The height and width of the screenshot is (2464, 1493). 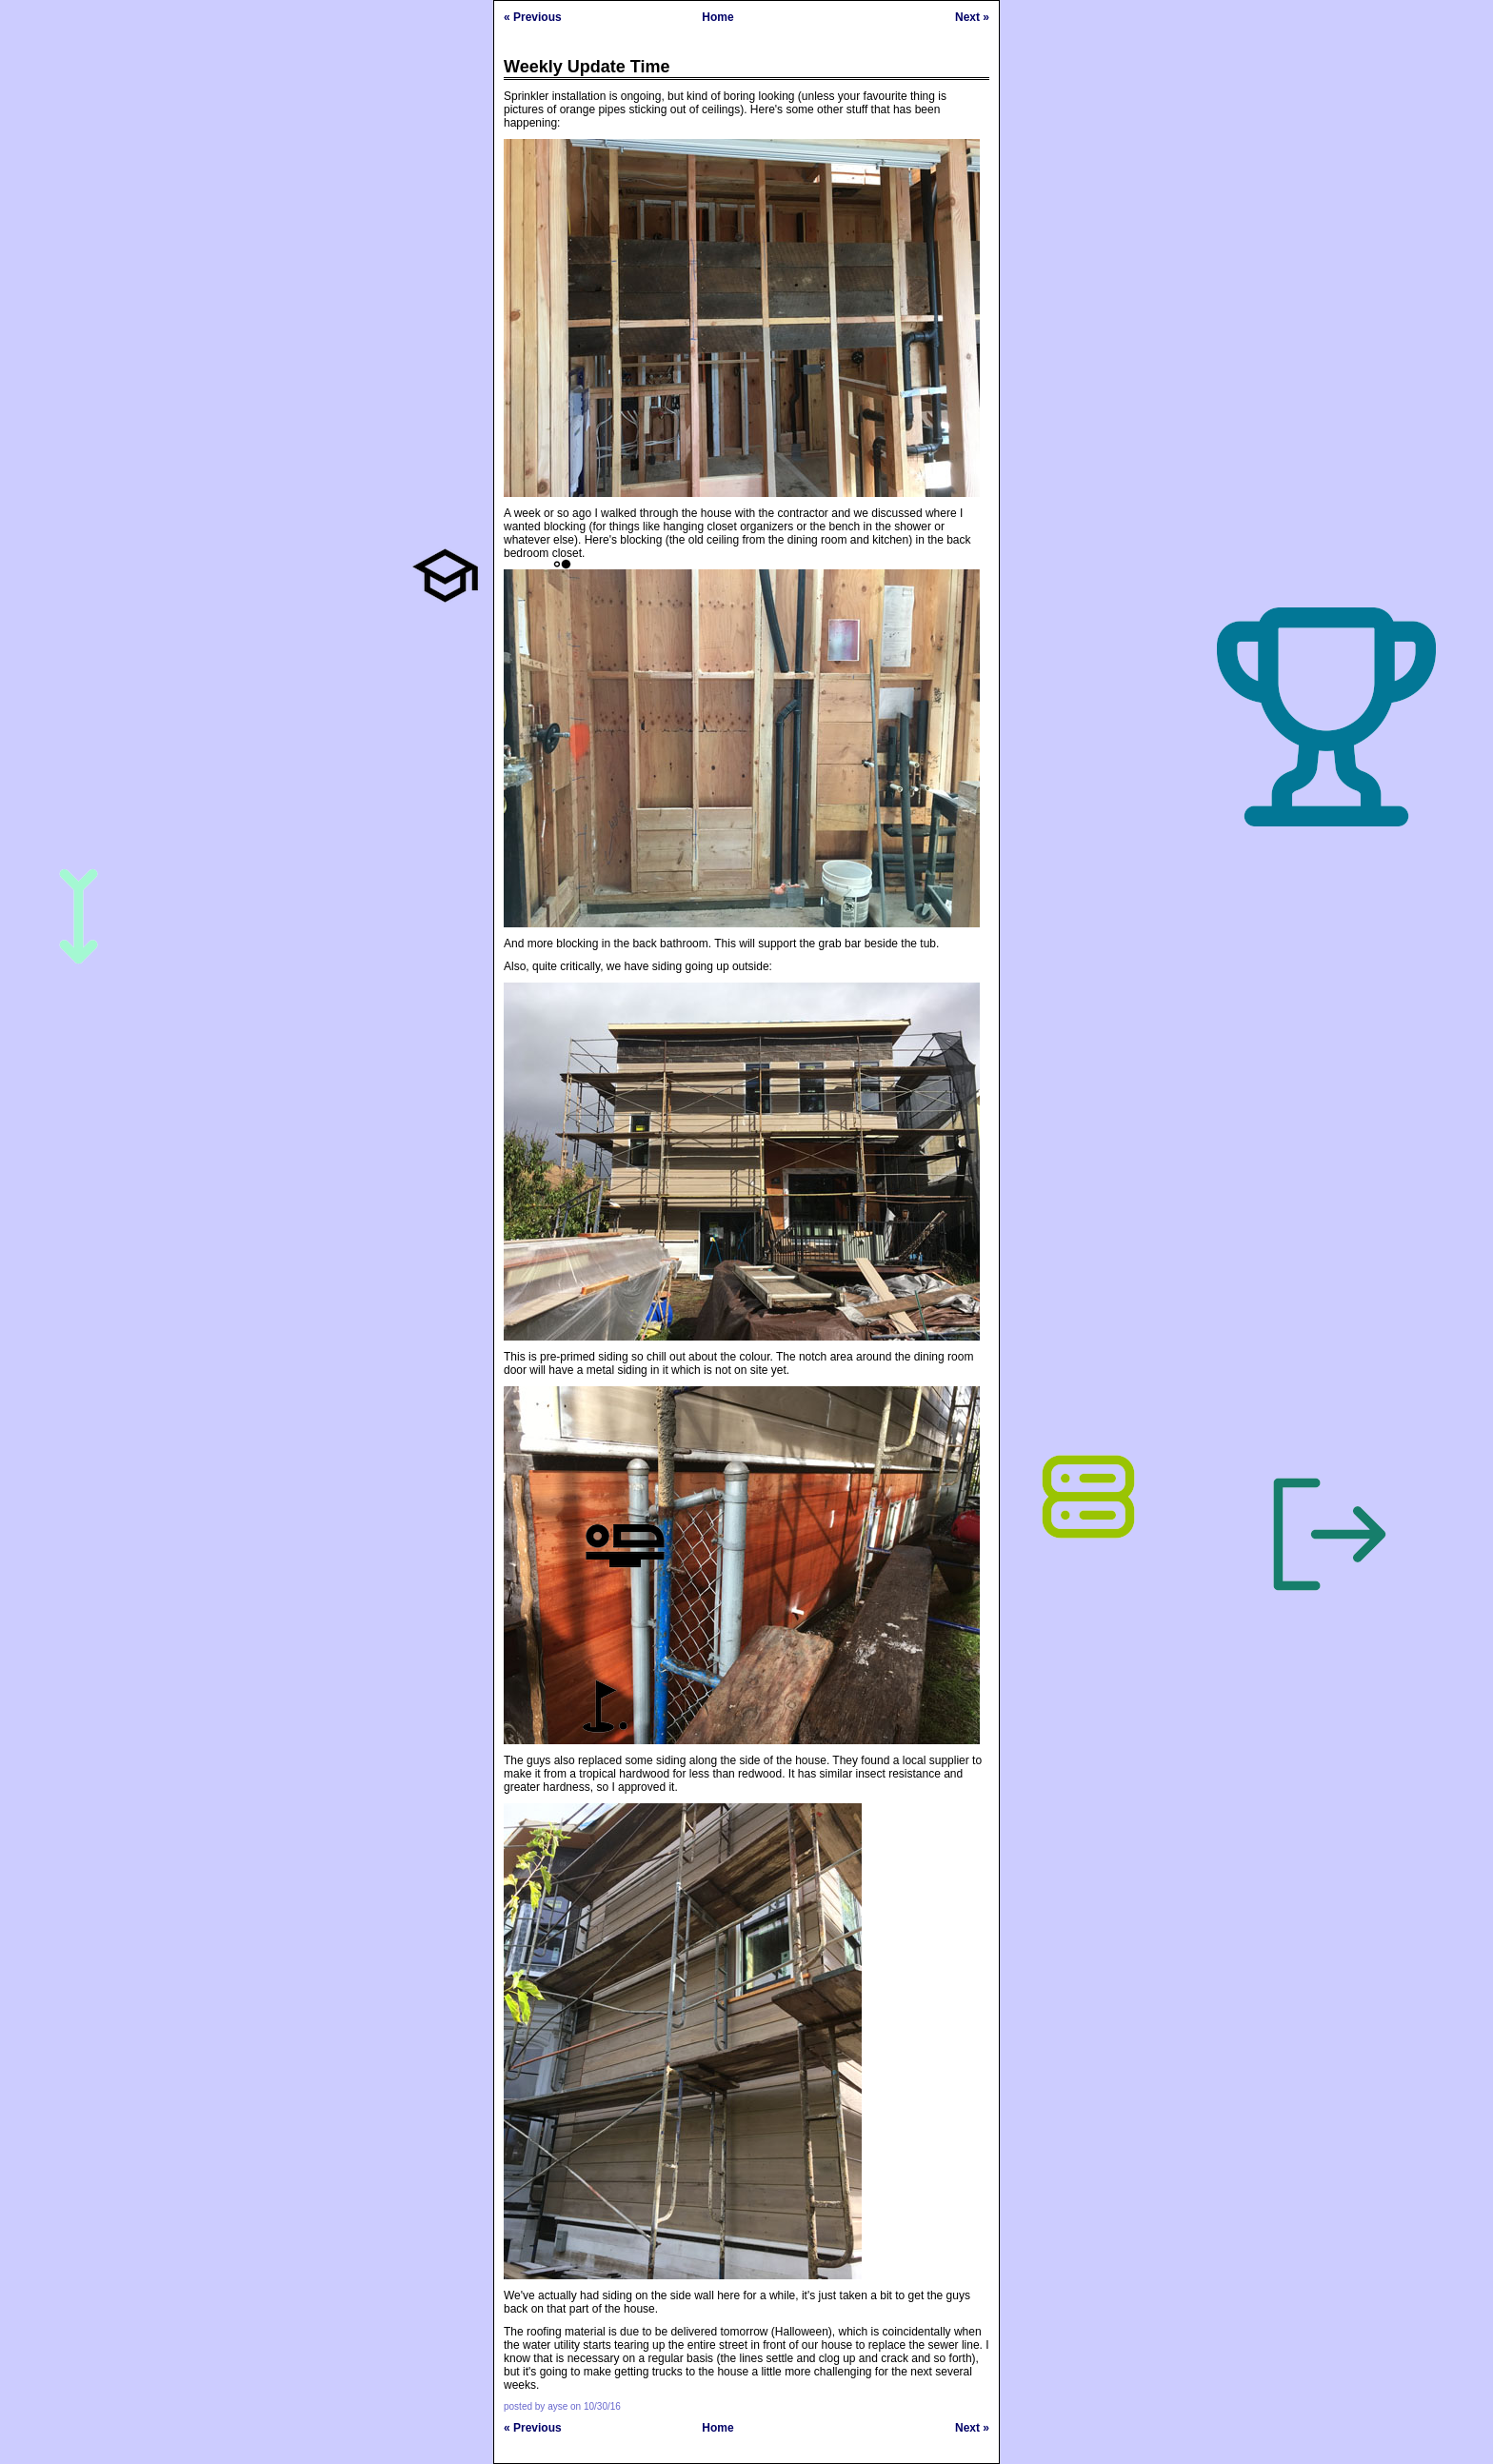 What do you see at coordinates (78, 916) in the screenshot?
I see `scroll down to view more content` at bounding box center [78, 916].